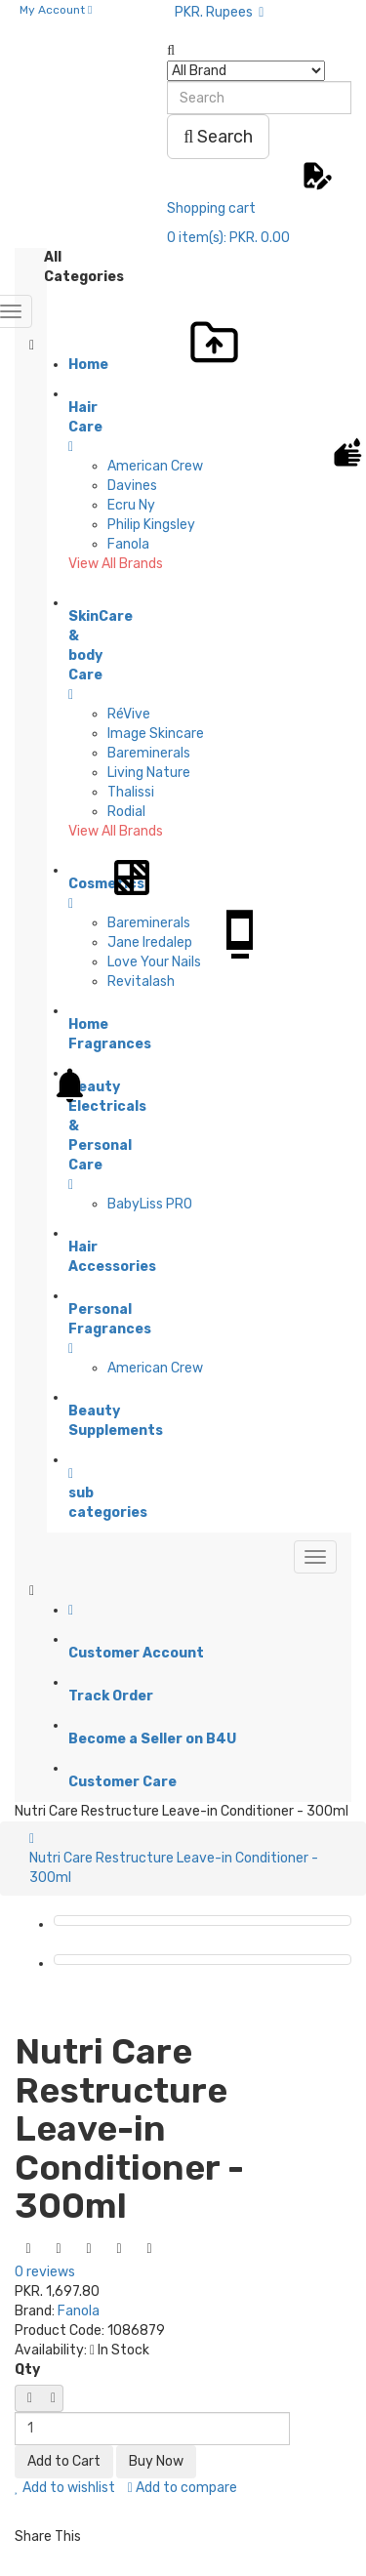 Image resolution: width=366 pixels, height=2576 pixels. What do you see at coordinates (348, 452) in the screenshot?
I see `wash your hands reminder` at bounding box center [348, 452].